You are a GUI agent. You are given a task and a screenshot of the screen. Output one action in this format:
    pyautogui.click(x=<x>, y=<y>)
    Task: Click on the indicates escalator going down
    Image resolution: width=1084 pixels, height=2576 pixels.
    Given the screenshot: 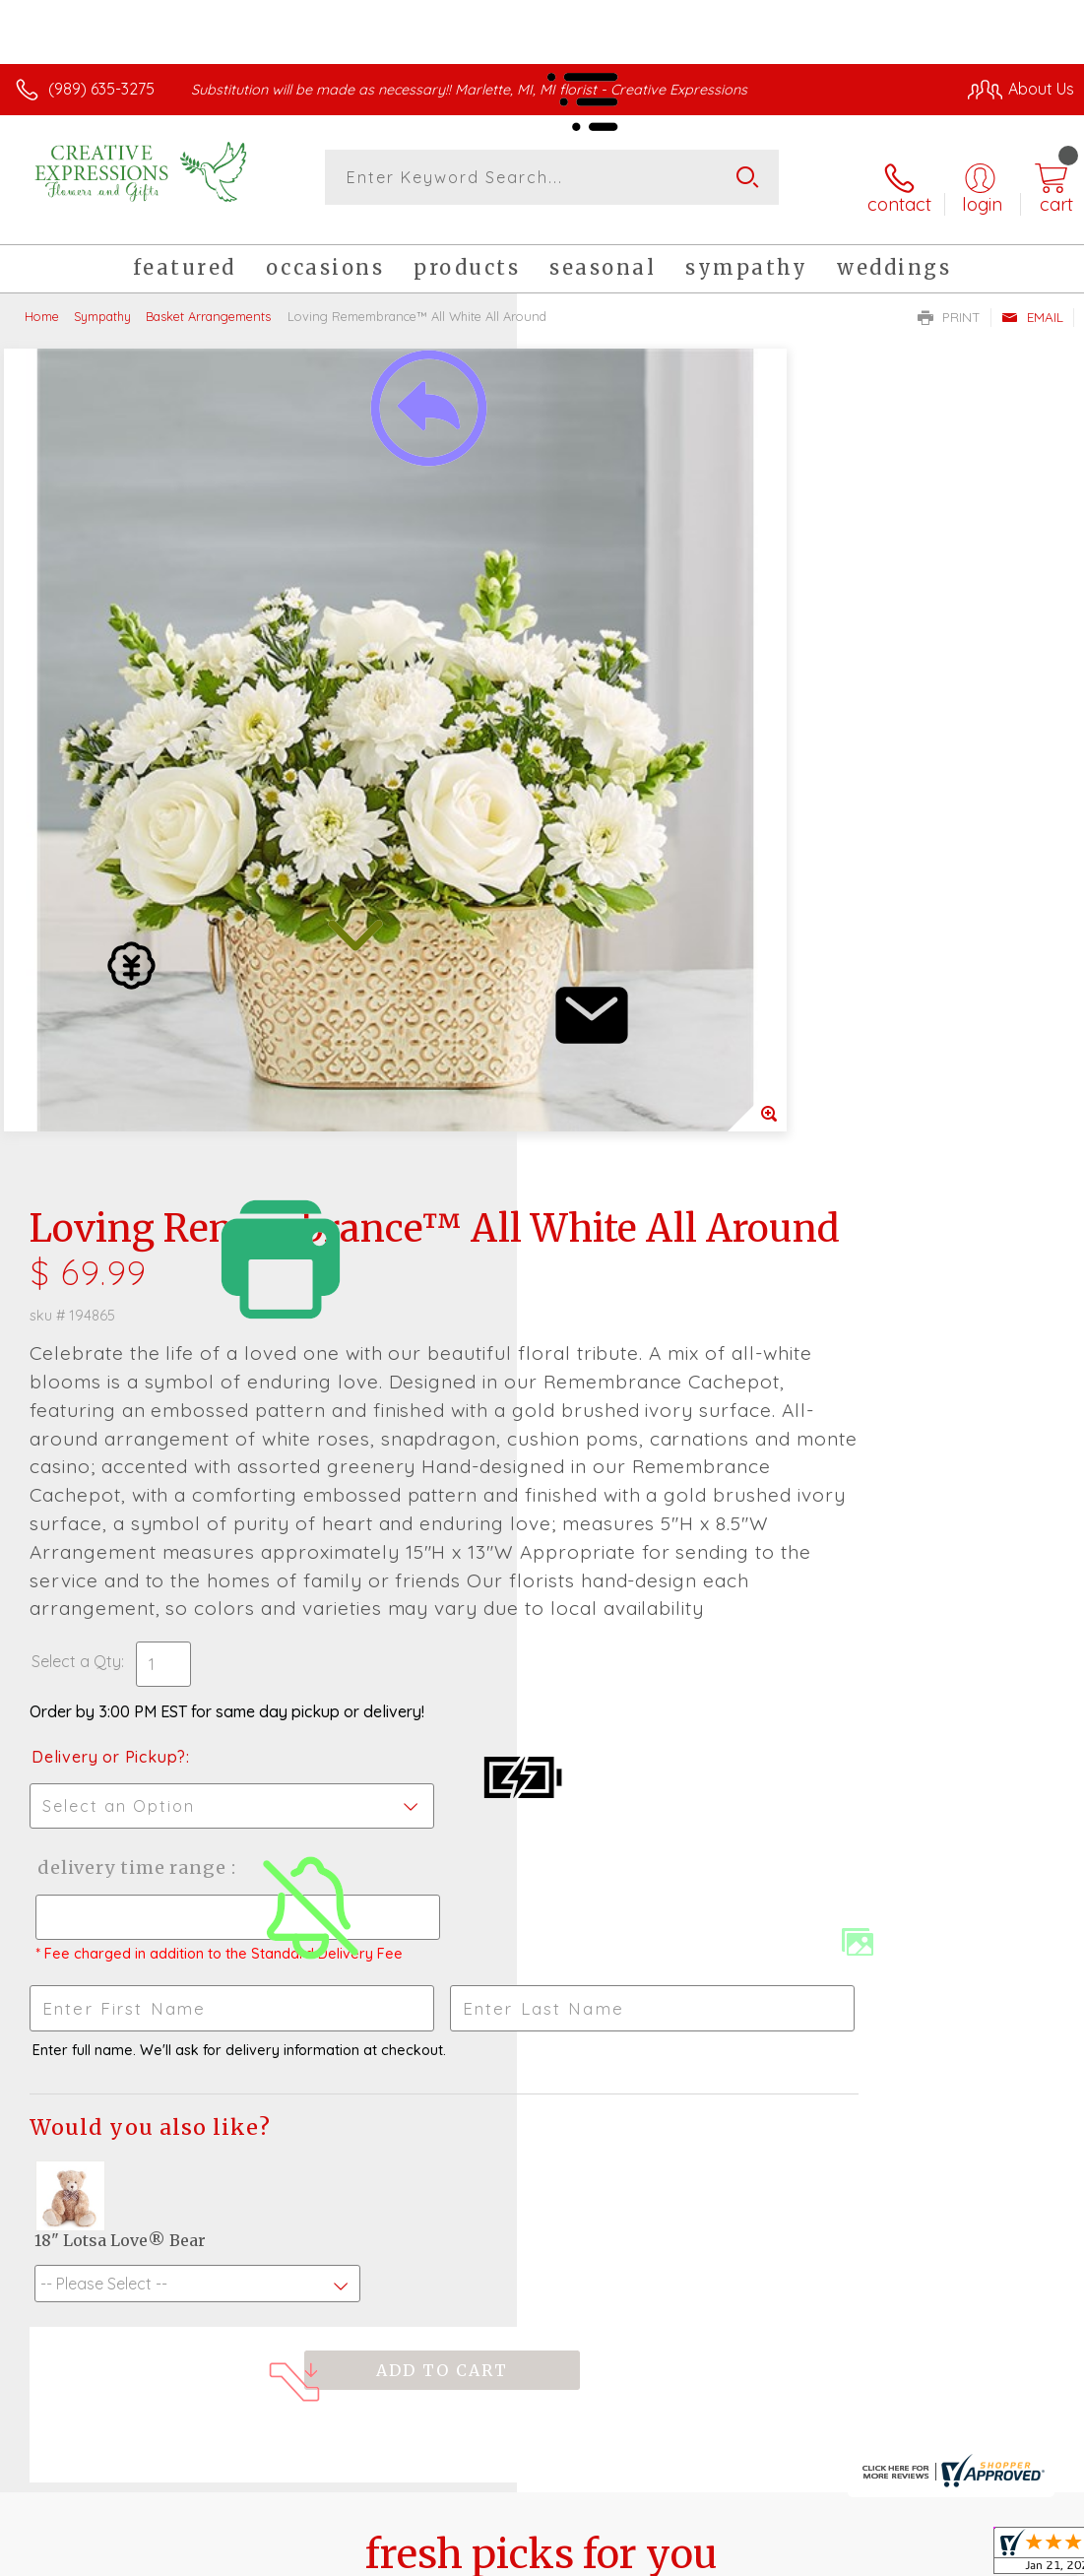 What is the action you would take?
    pyautogui.click(x=294, y=2382)
    